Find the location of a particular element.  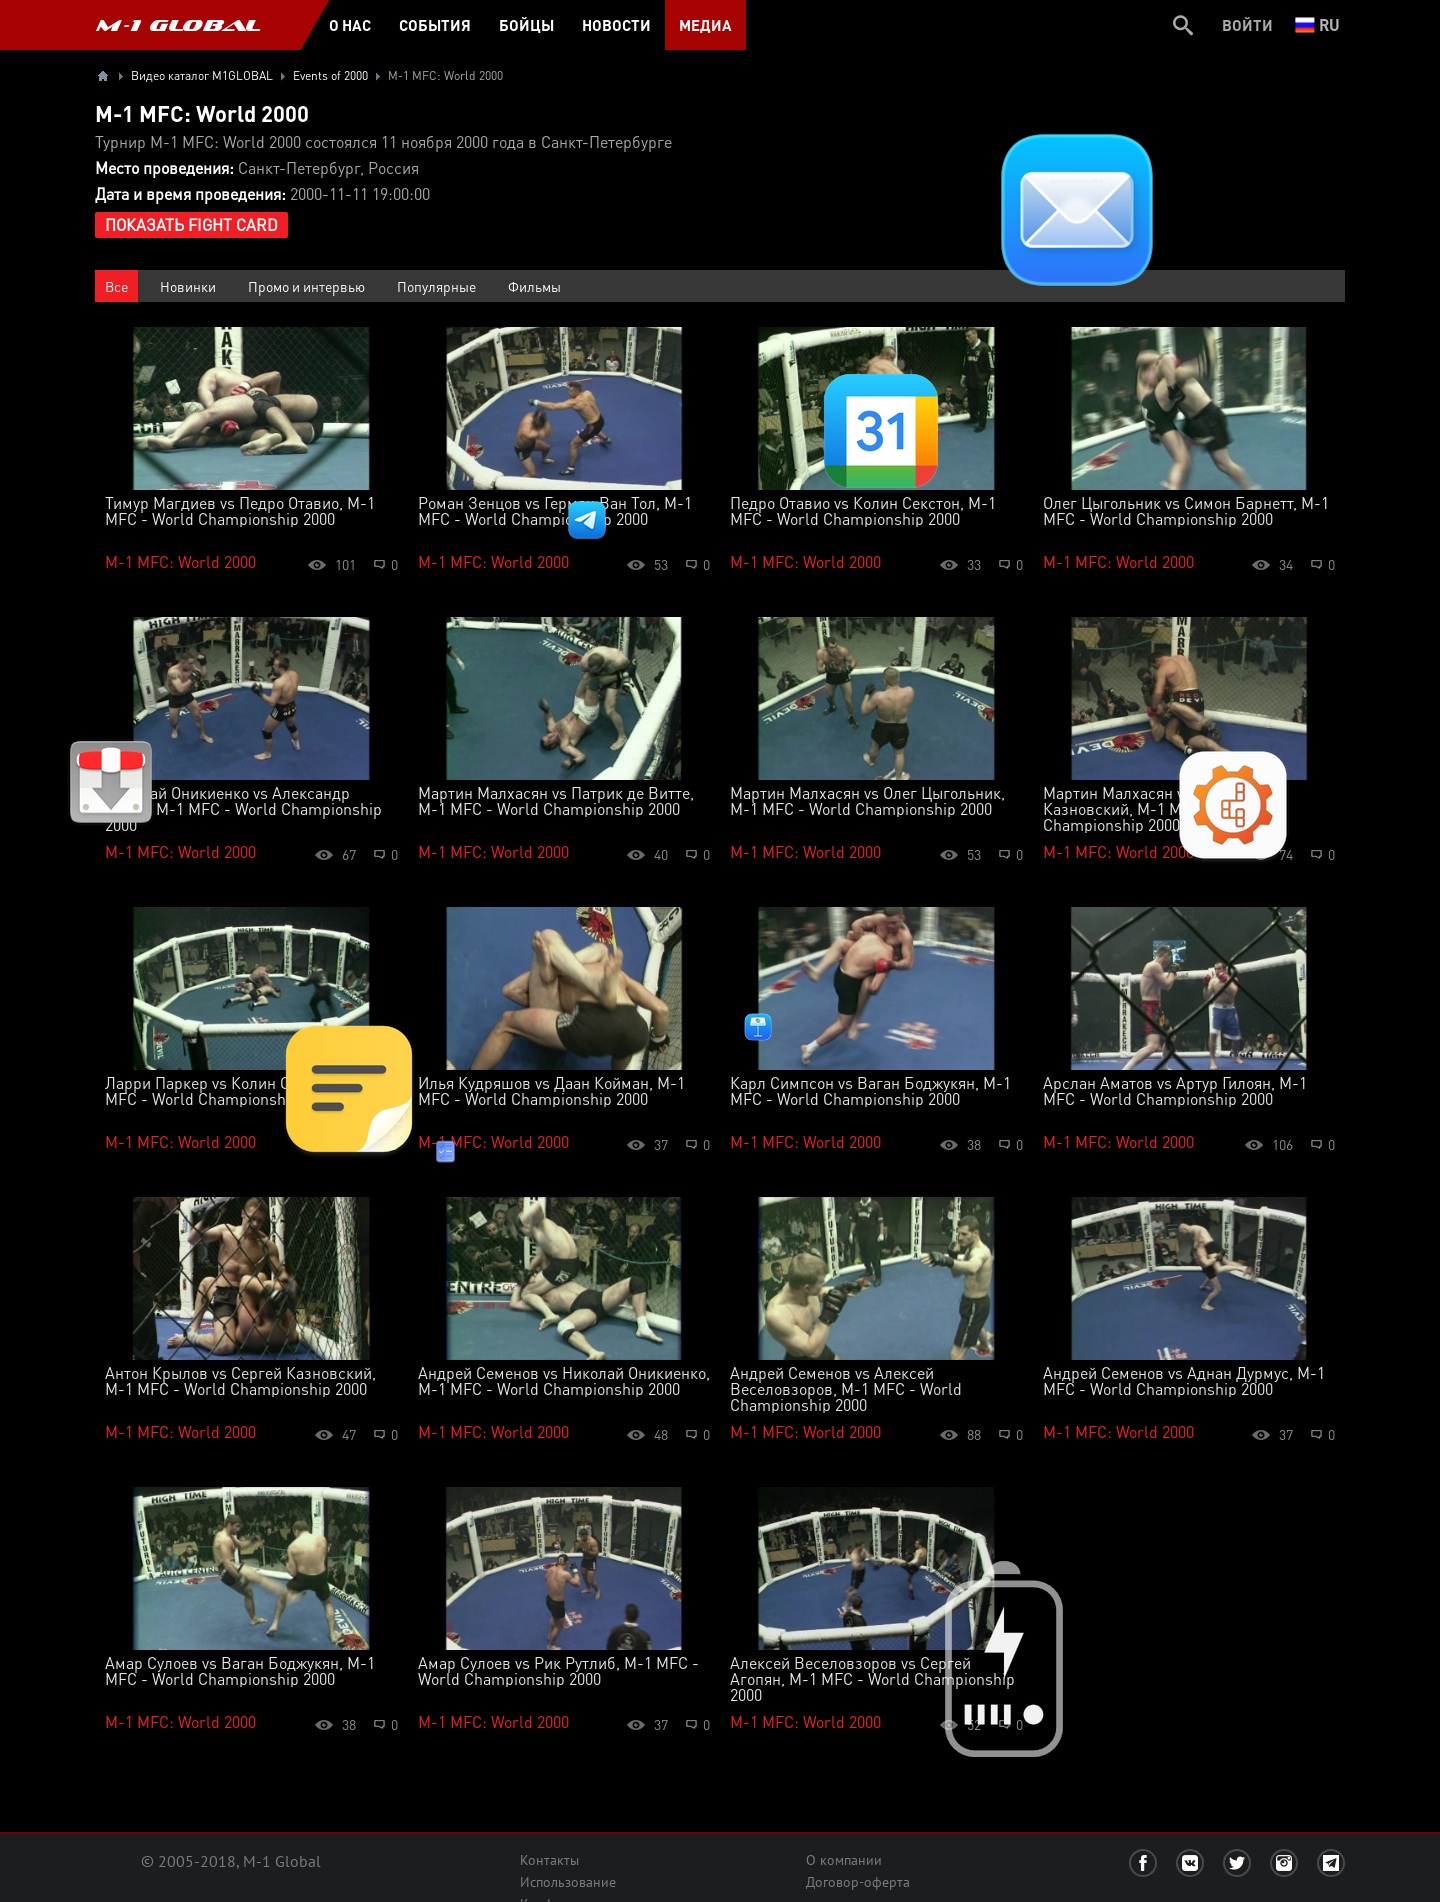

open keynote to create or edit presentations is located at coordinates (758, 1027).